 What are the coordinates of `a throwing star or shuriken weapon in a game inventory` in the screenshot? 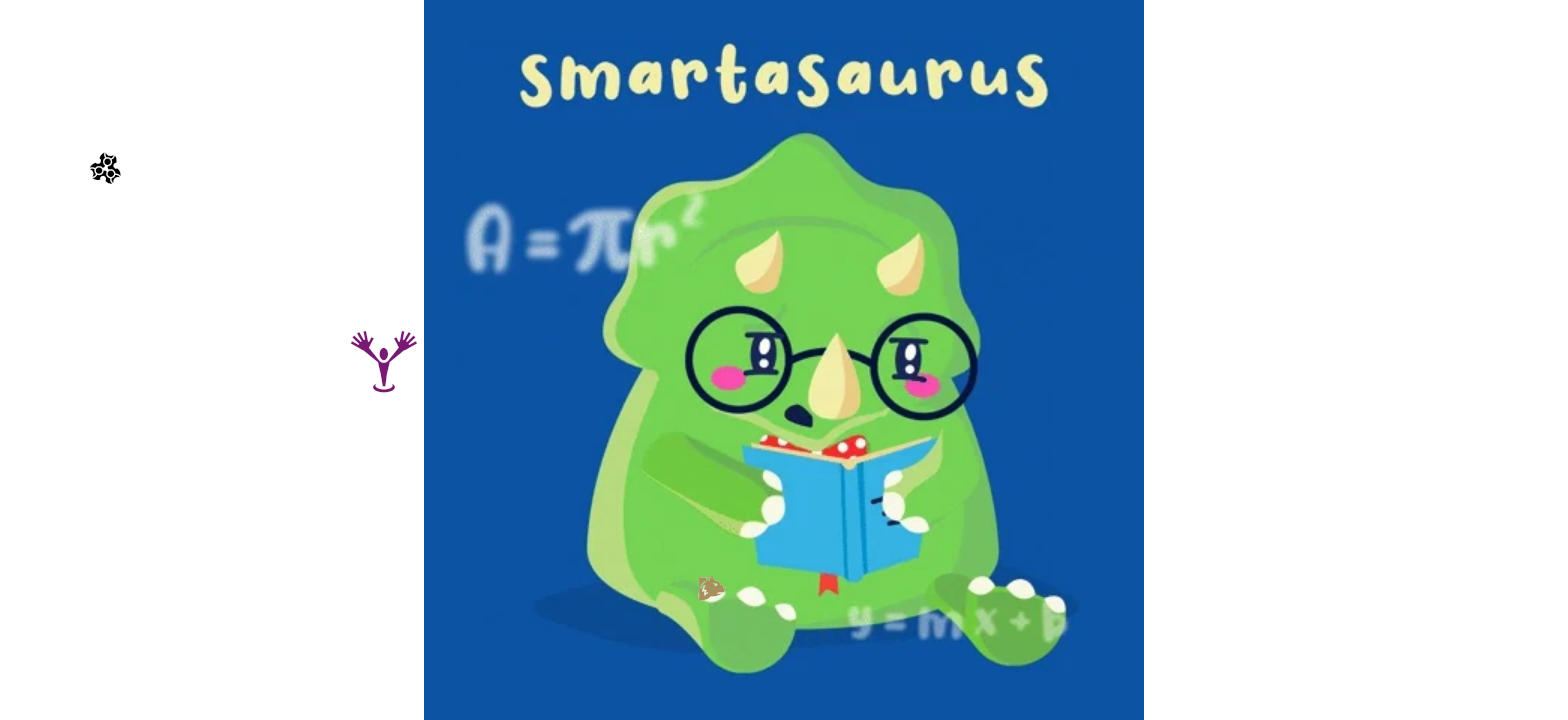 It's located at (105, 168).